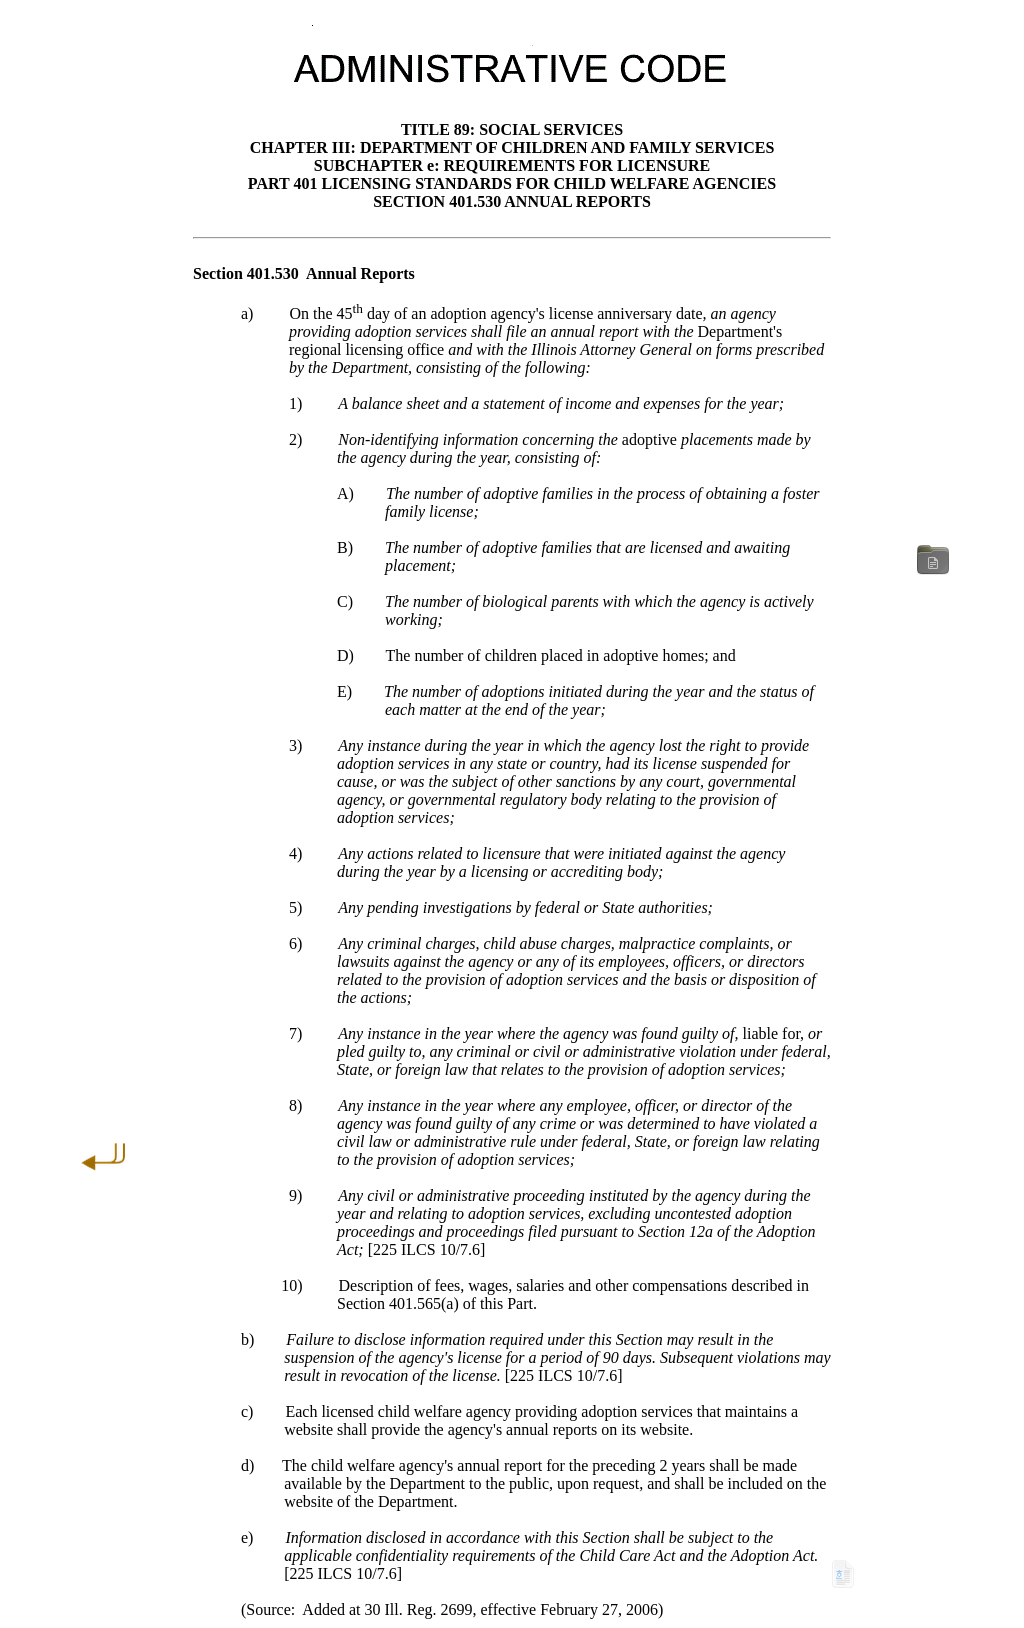 This screenshot has width=1024, height=1628. Describe the element at coordinates (102, 1153) in the screenshot. I see `reply to all recipients of an email` at that location.